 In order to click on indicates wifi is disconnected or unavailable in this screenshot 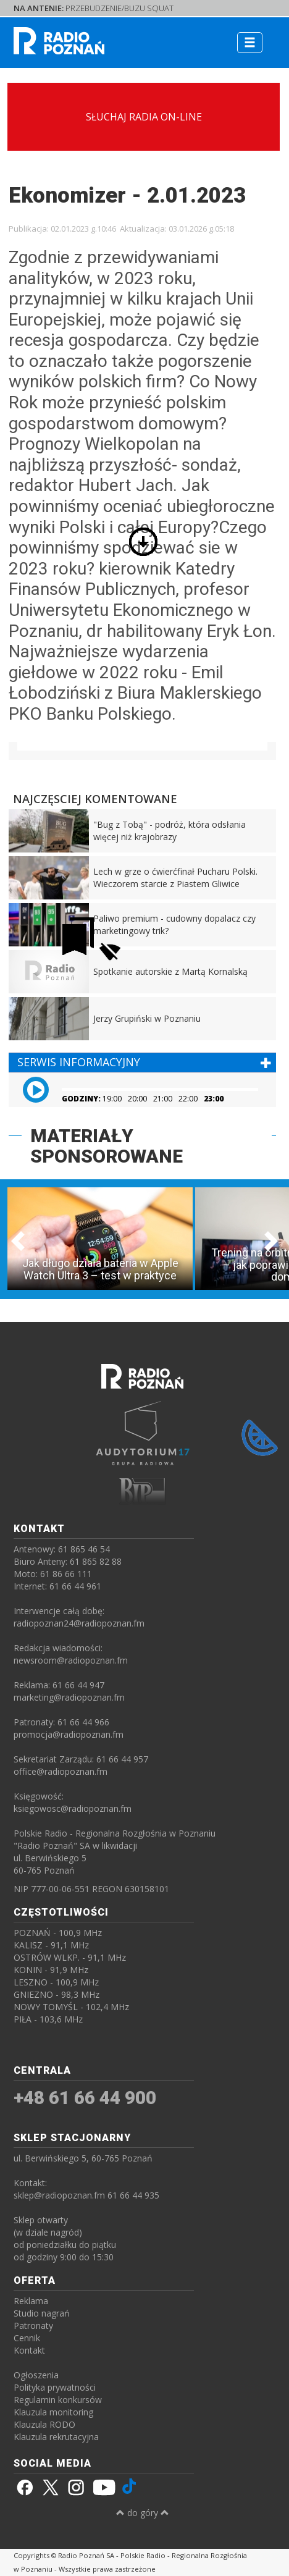, I will do `click(110, 953)`.